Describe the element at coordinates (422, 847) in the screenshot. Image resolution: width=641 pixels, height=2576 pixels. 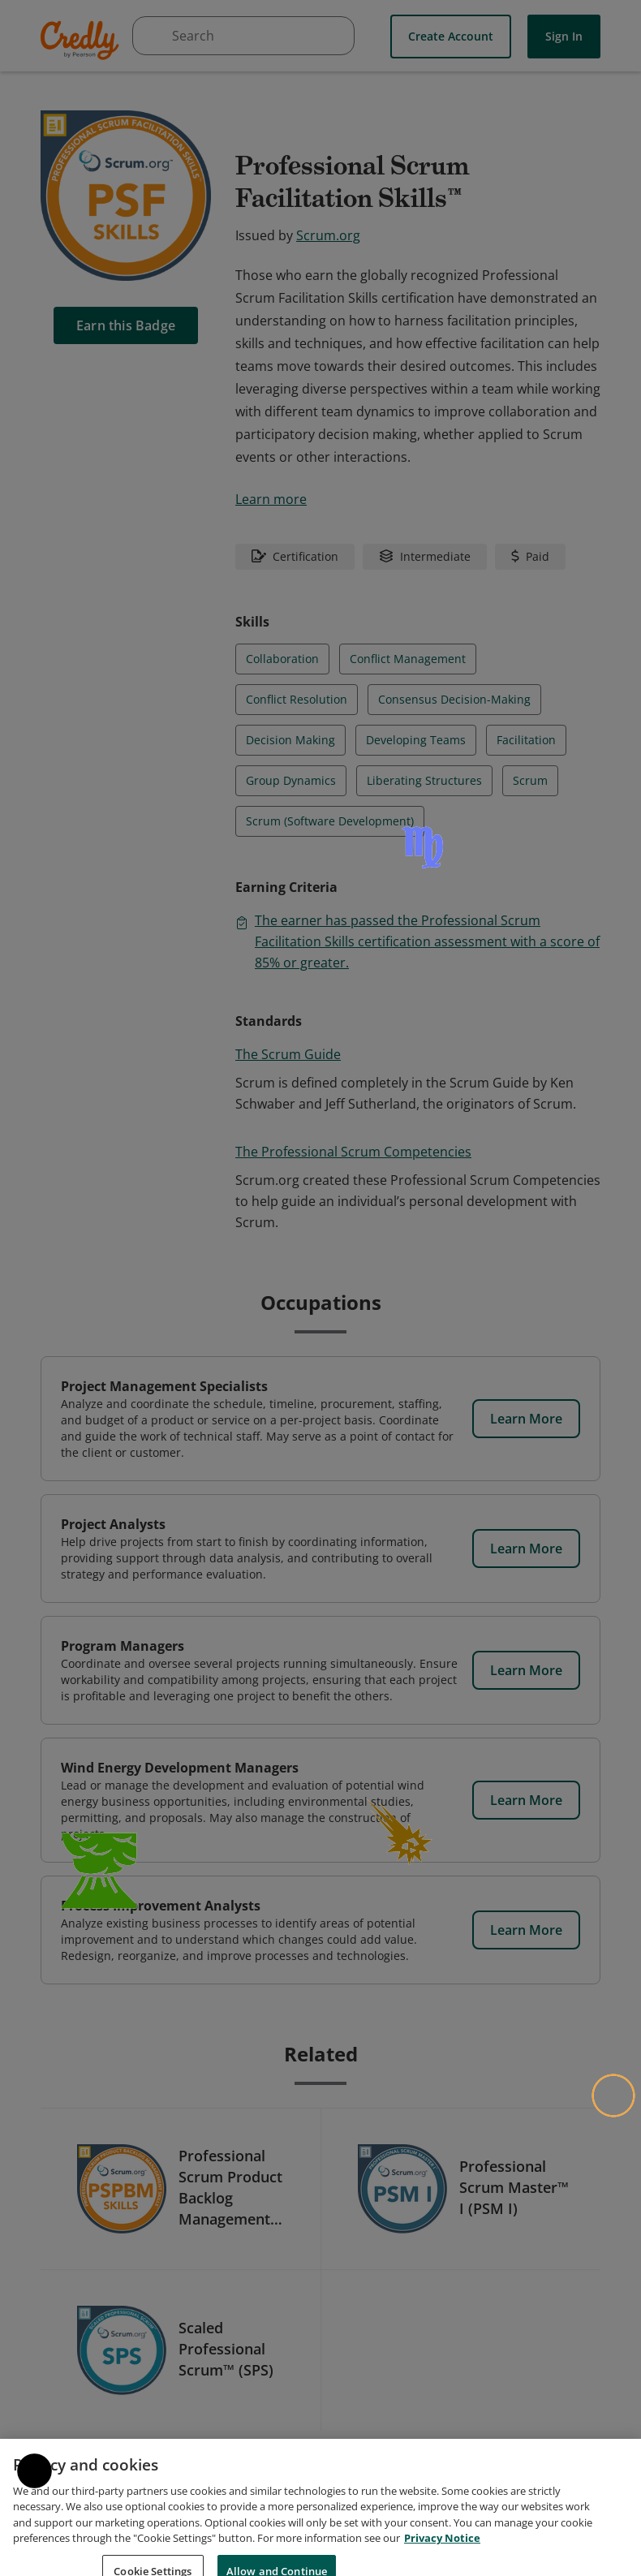
I see `indicates virgo zodiac sign` at that location.